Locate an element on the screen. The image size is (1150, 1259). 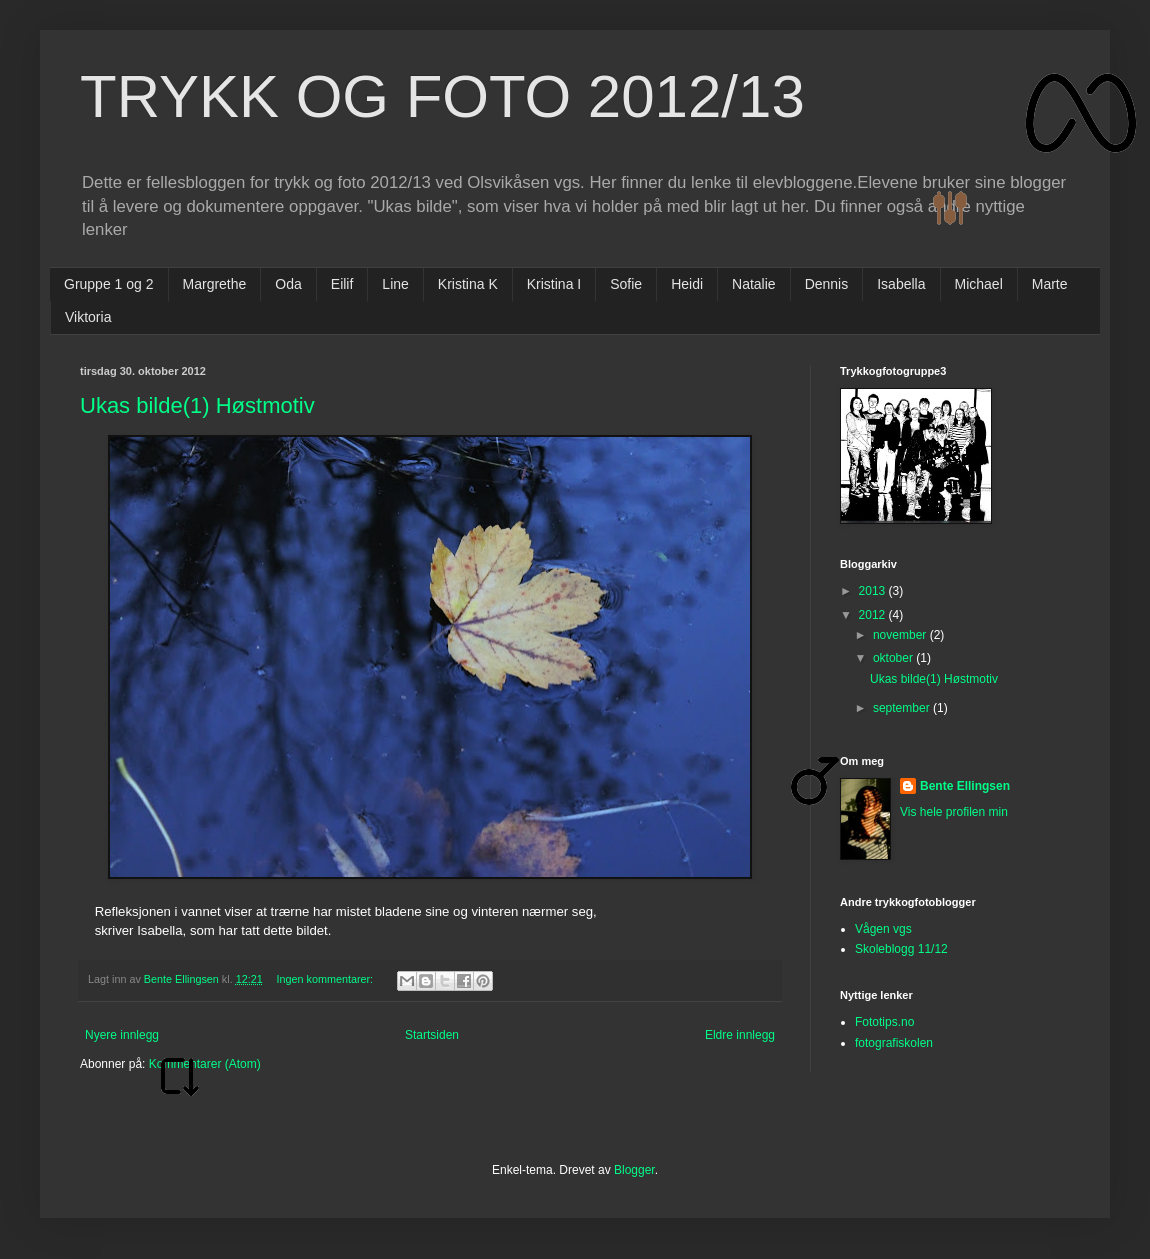
meta company logo is located at coordinates (1081, 113).